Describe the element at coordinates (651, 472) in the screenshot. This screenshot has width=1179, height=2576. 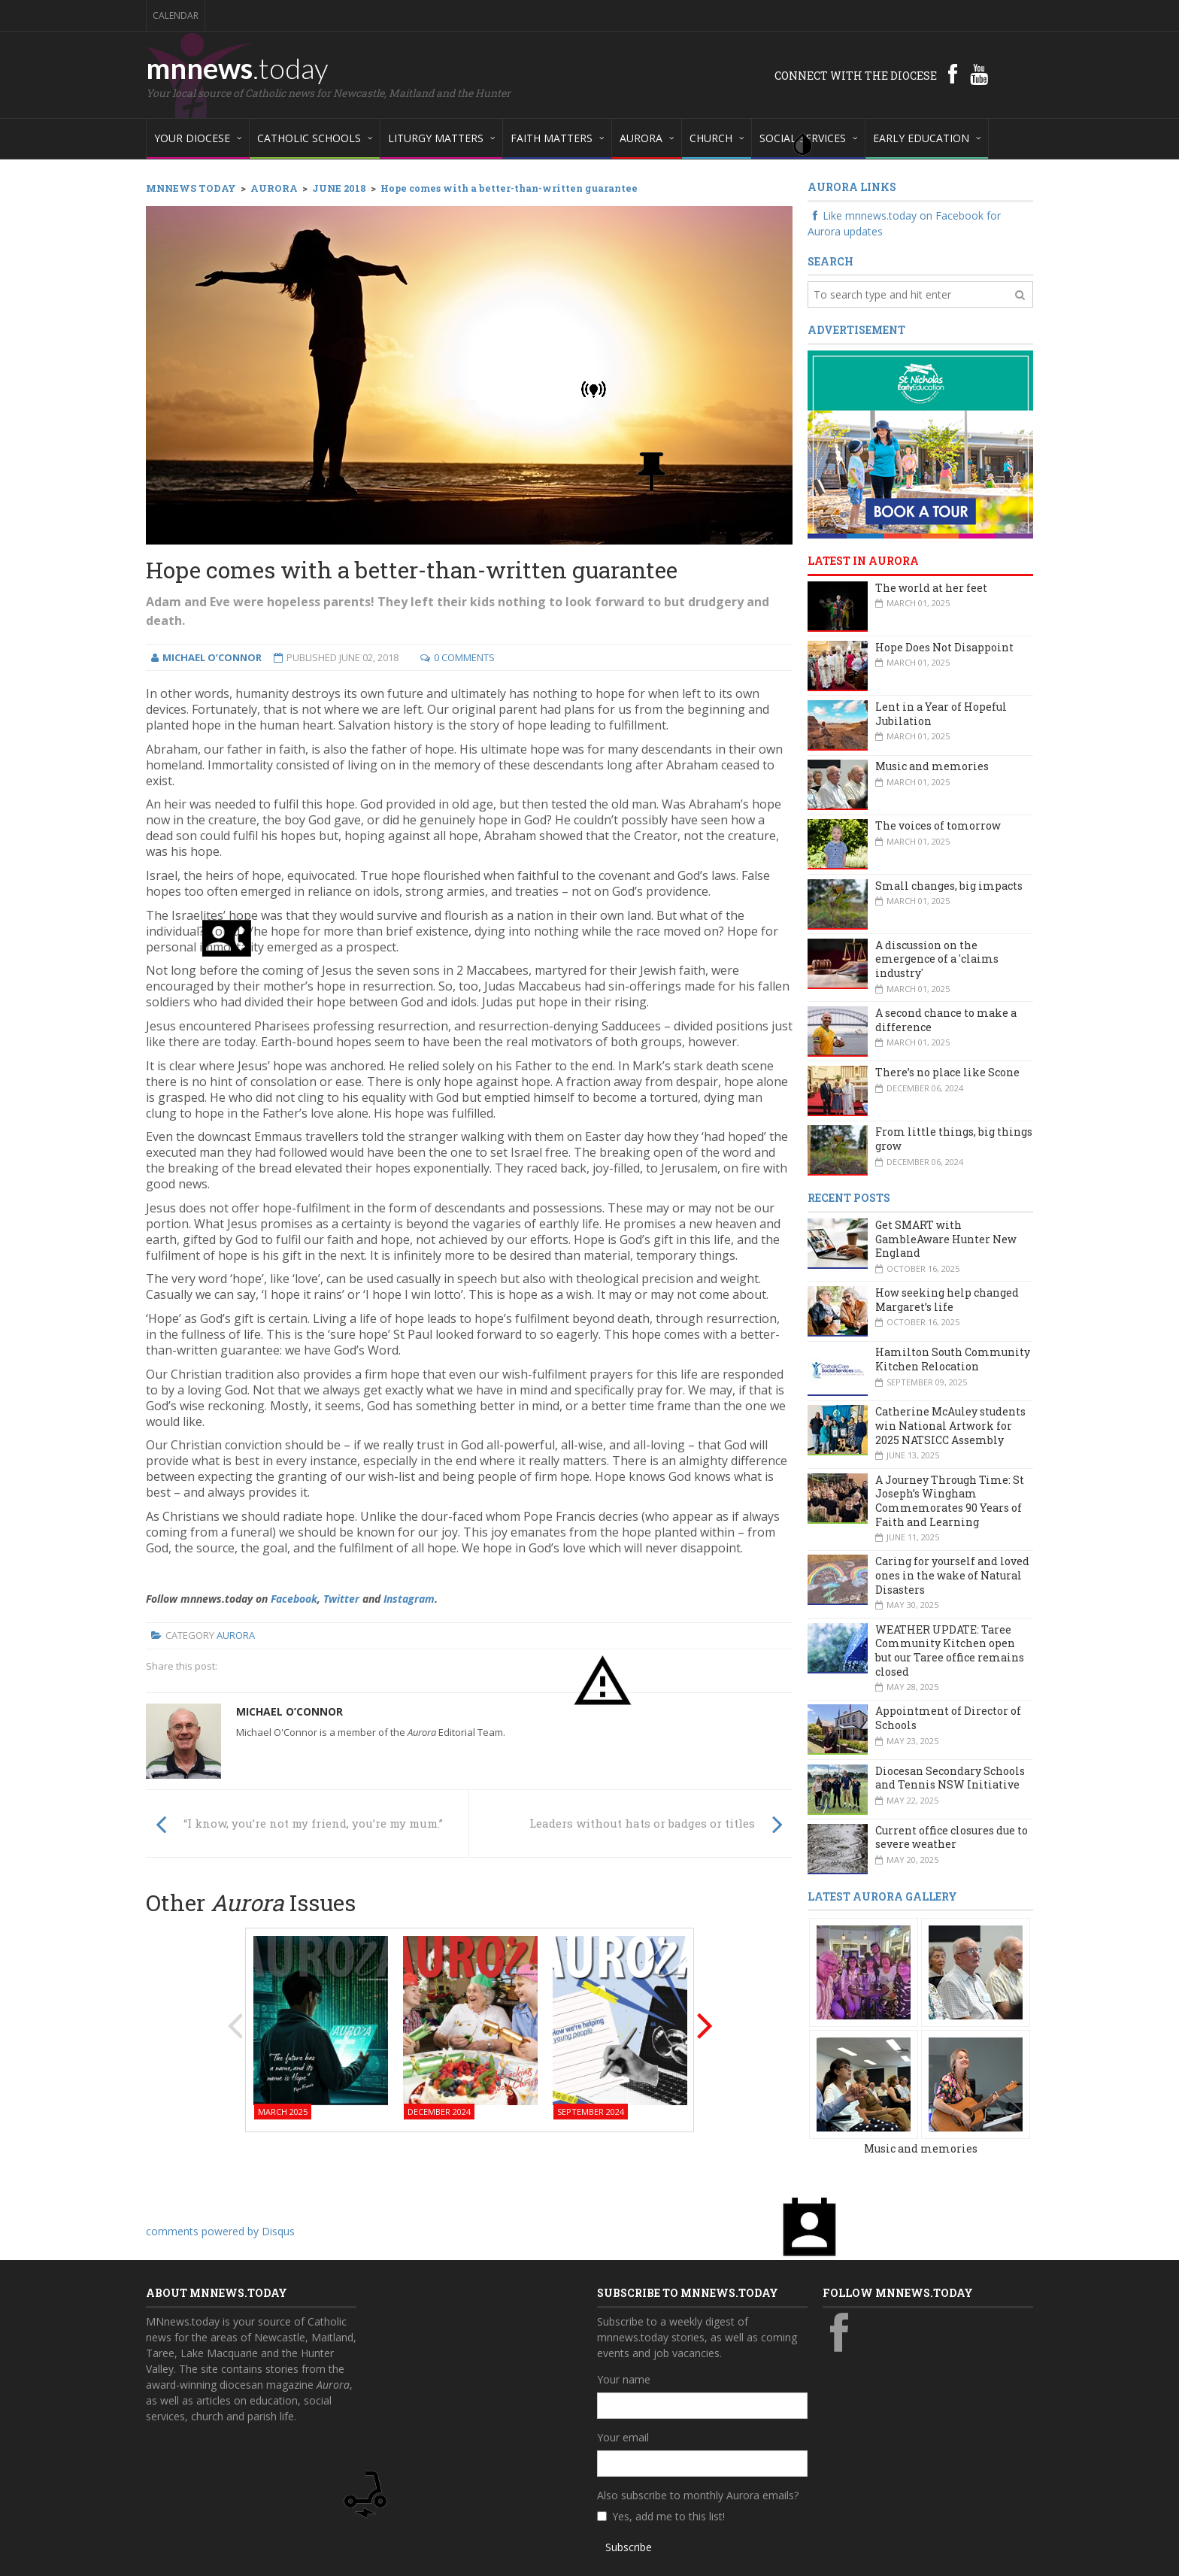
I see `pin item to keep it visible` at that location.